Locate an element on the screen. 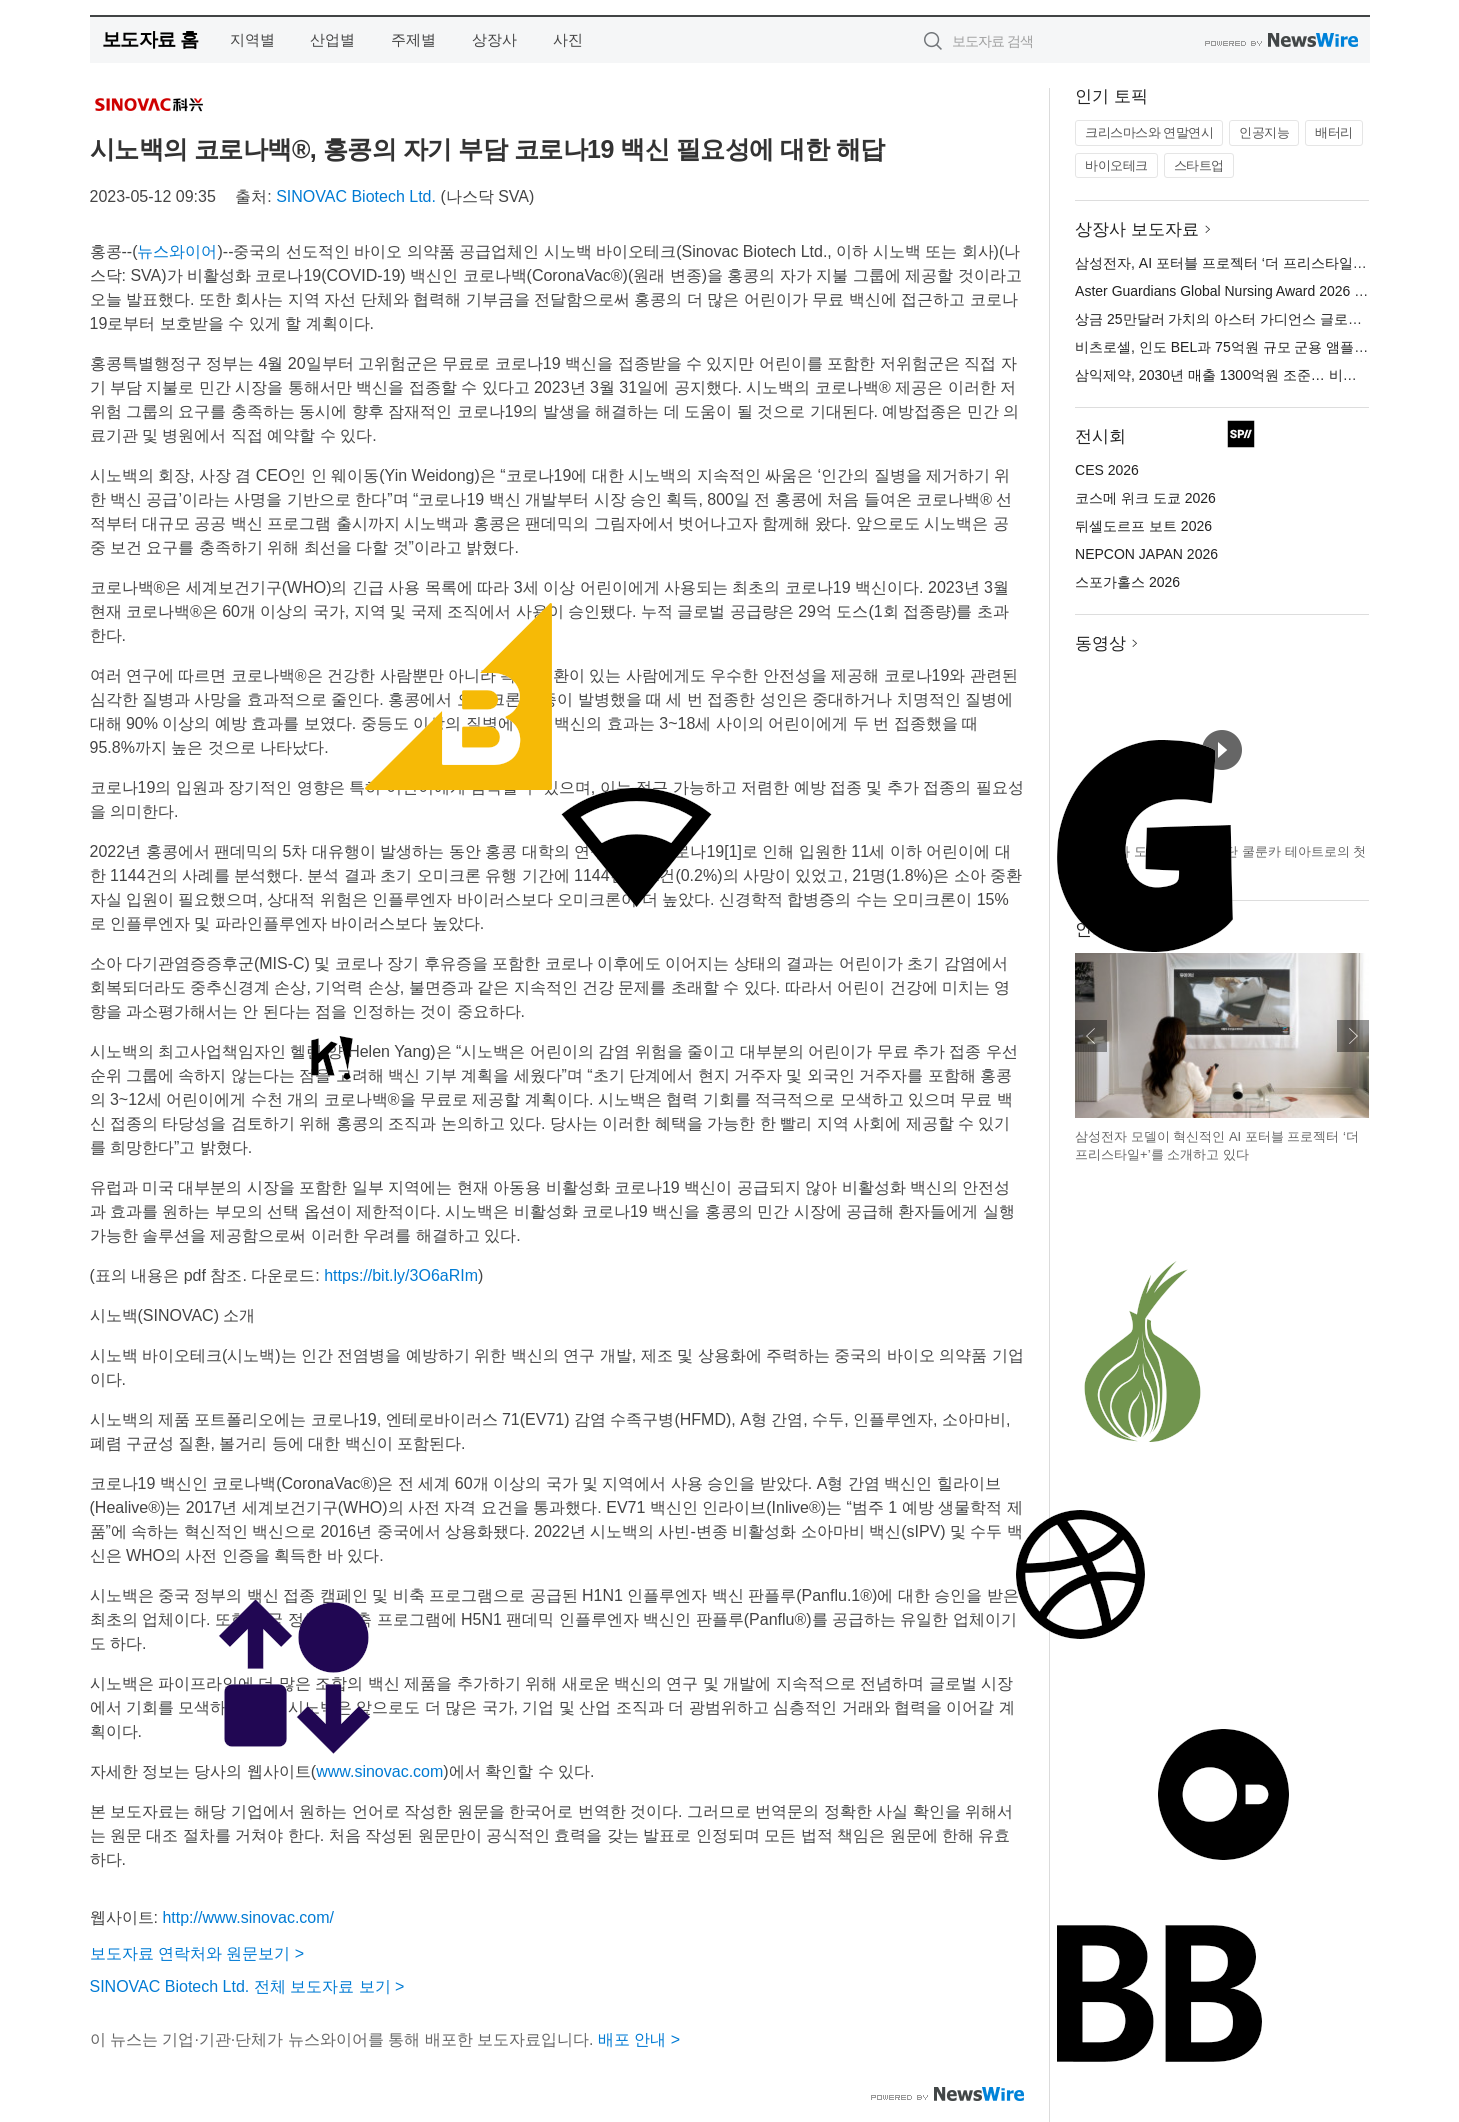 This screenshot has width=1459, height=2122. bigcommerce platform logo is located at coordinates (458, 696).